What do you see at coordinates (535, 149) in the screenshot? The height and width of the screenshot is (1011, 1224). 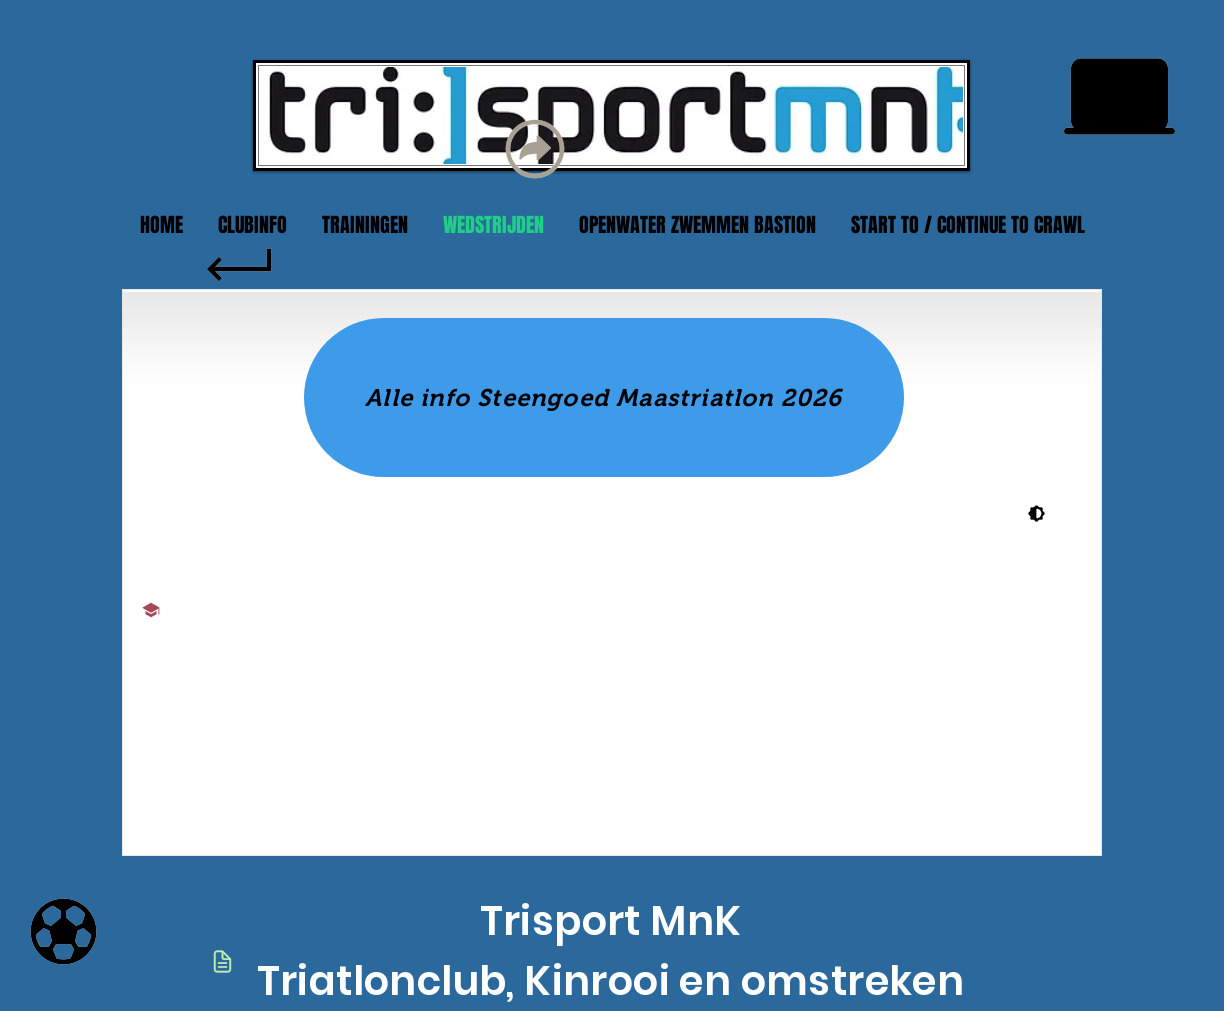 I see `share or forward content` at bounding box center [535, 149].